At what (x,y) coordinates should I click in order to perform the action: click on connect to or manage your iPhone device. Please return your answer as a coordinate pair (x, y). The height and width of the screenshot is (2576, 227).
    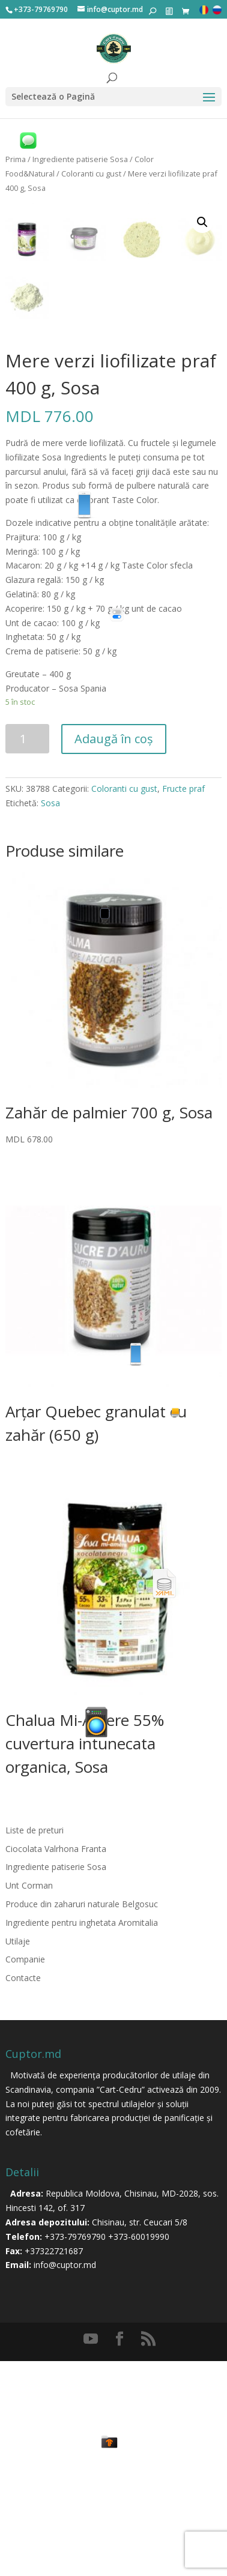
    Looking at the image, I should click on (84, 505).